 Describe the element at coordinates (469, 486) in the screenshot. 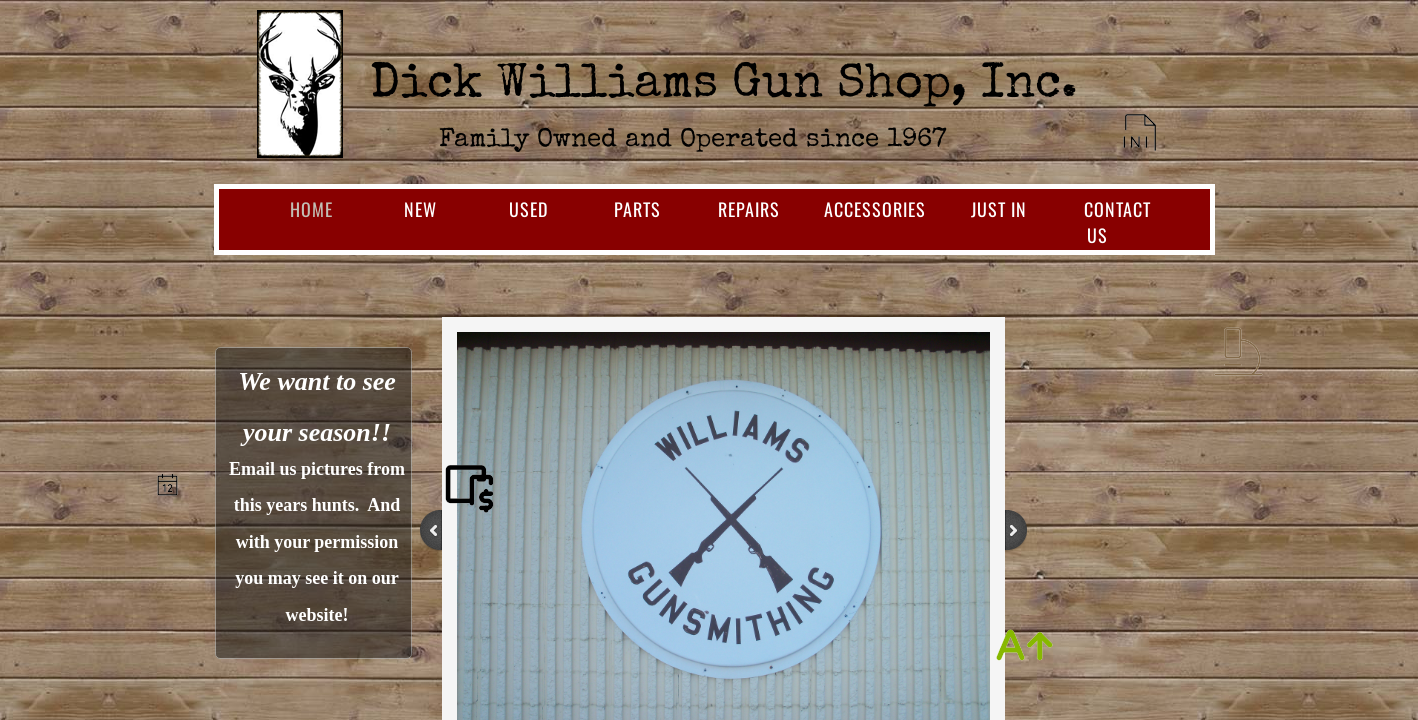

I see `manage device payment or subscription` at that location.